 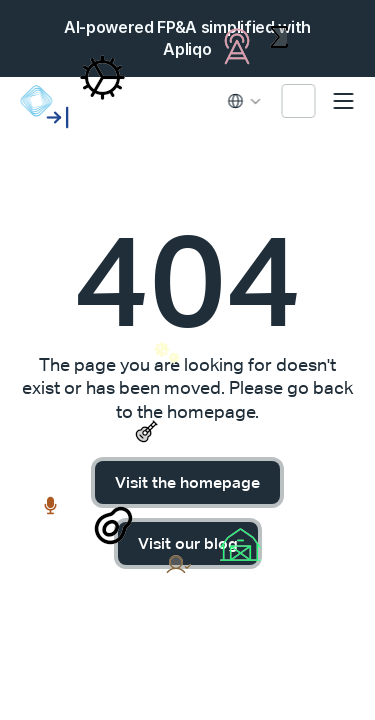 What do you see at coordinates (102, 77) in the screenshot?
I see `access settings or preferences` at bounding box center [102, 77].